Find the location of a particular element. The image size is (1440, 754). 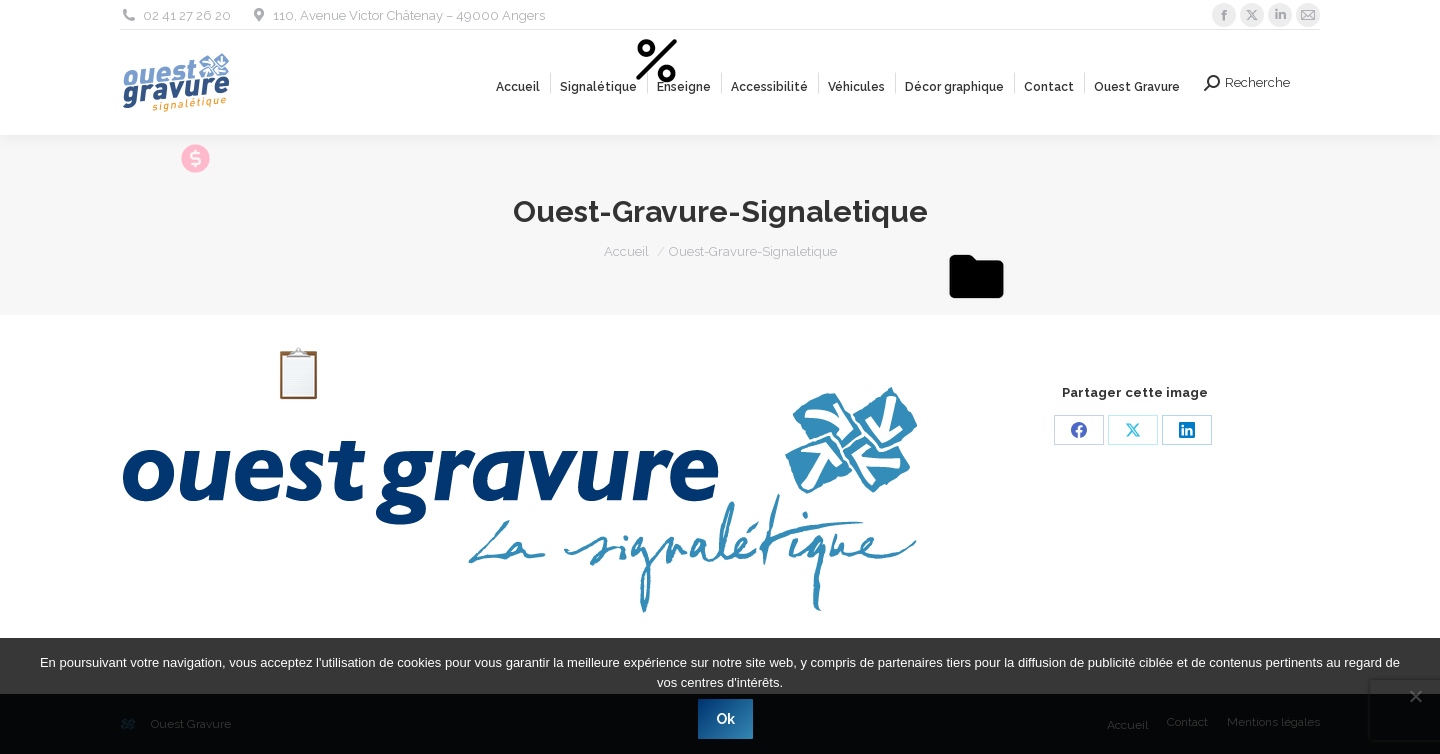

access clipboard contents is located at coordinates (298, 373).